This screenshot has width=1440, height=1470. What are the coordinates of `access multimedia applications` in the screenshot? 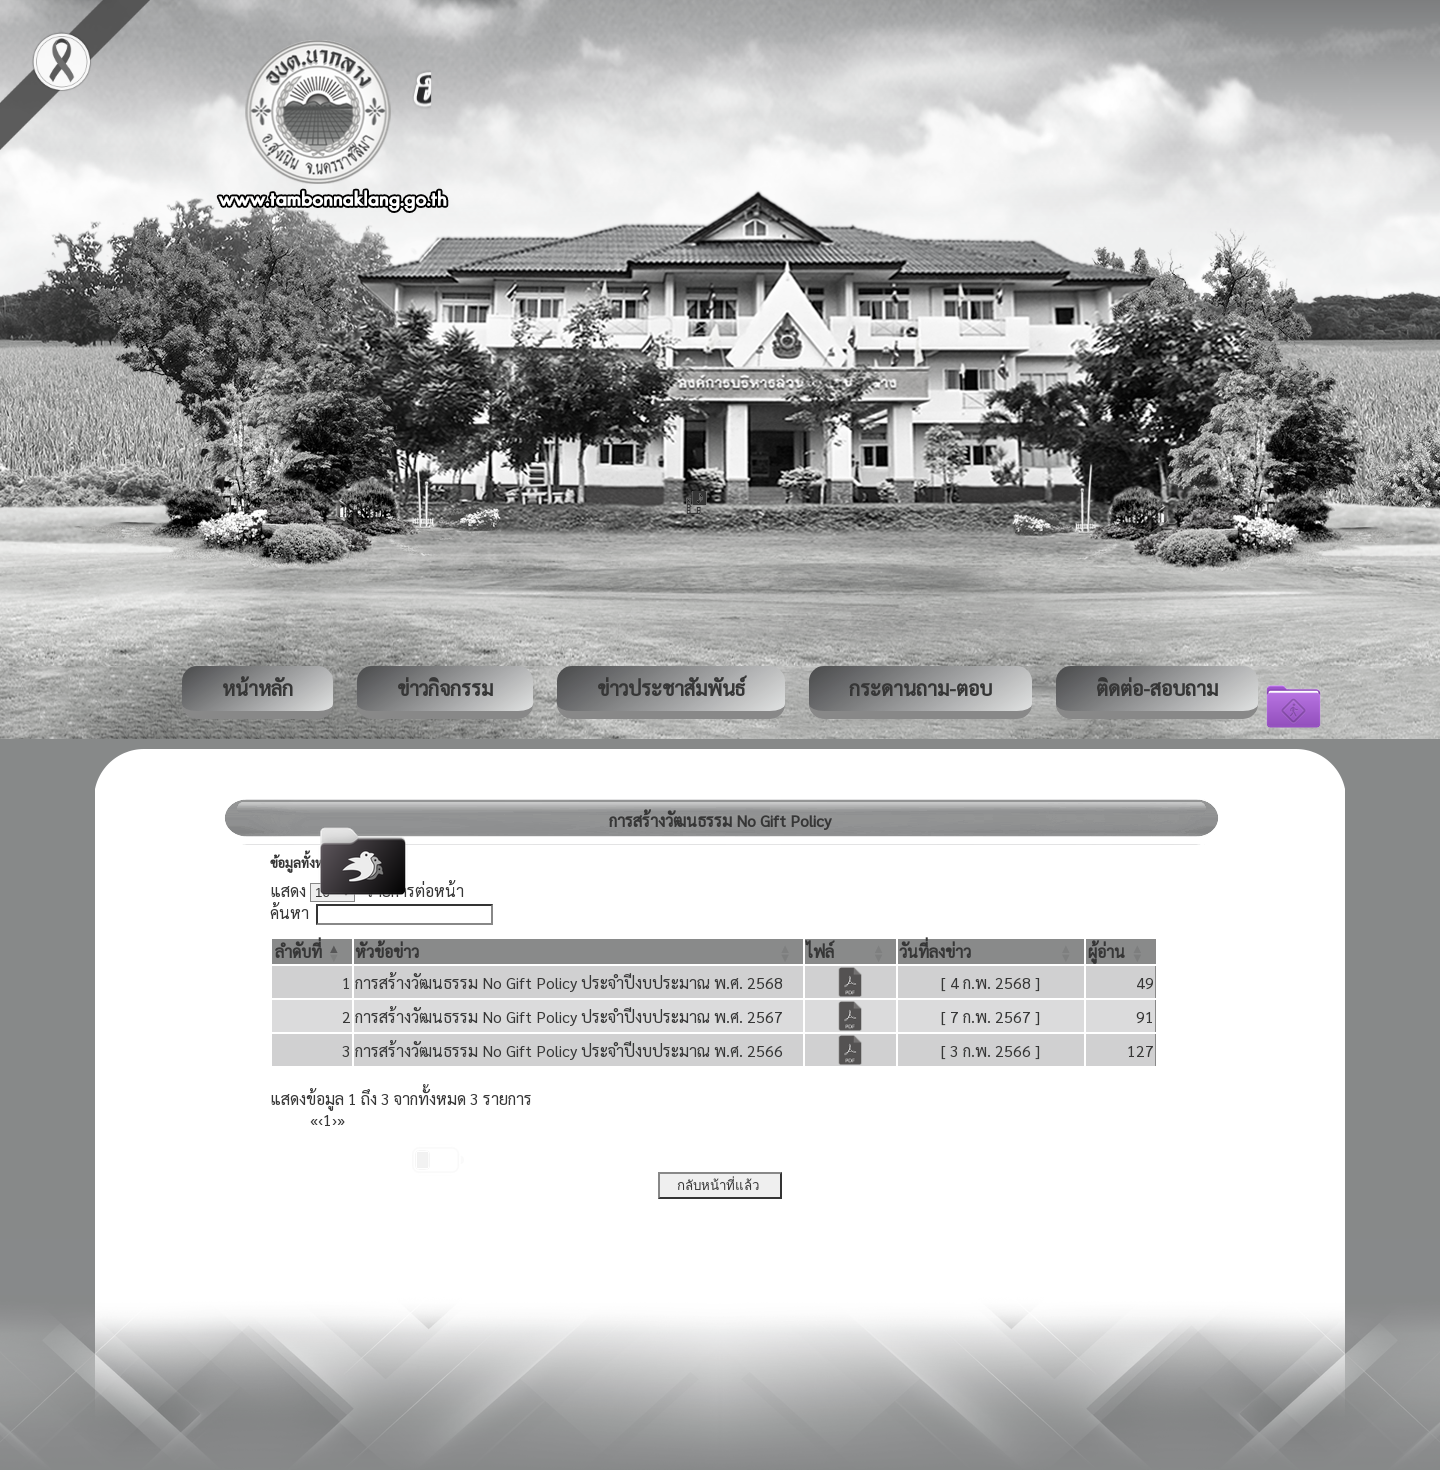 It's located at (696, 502).